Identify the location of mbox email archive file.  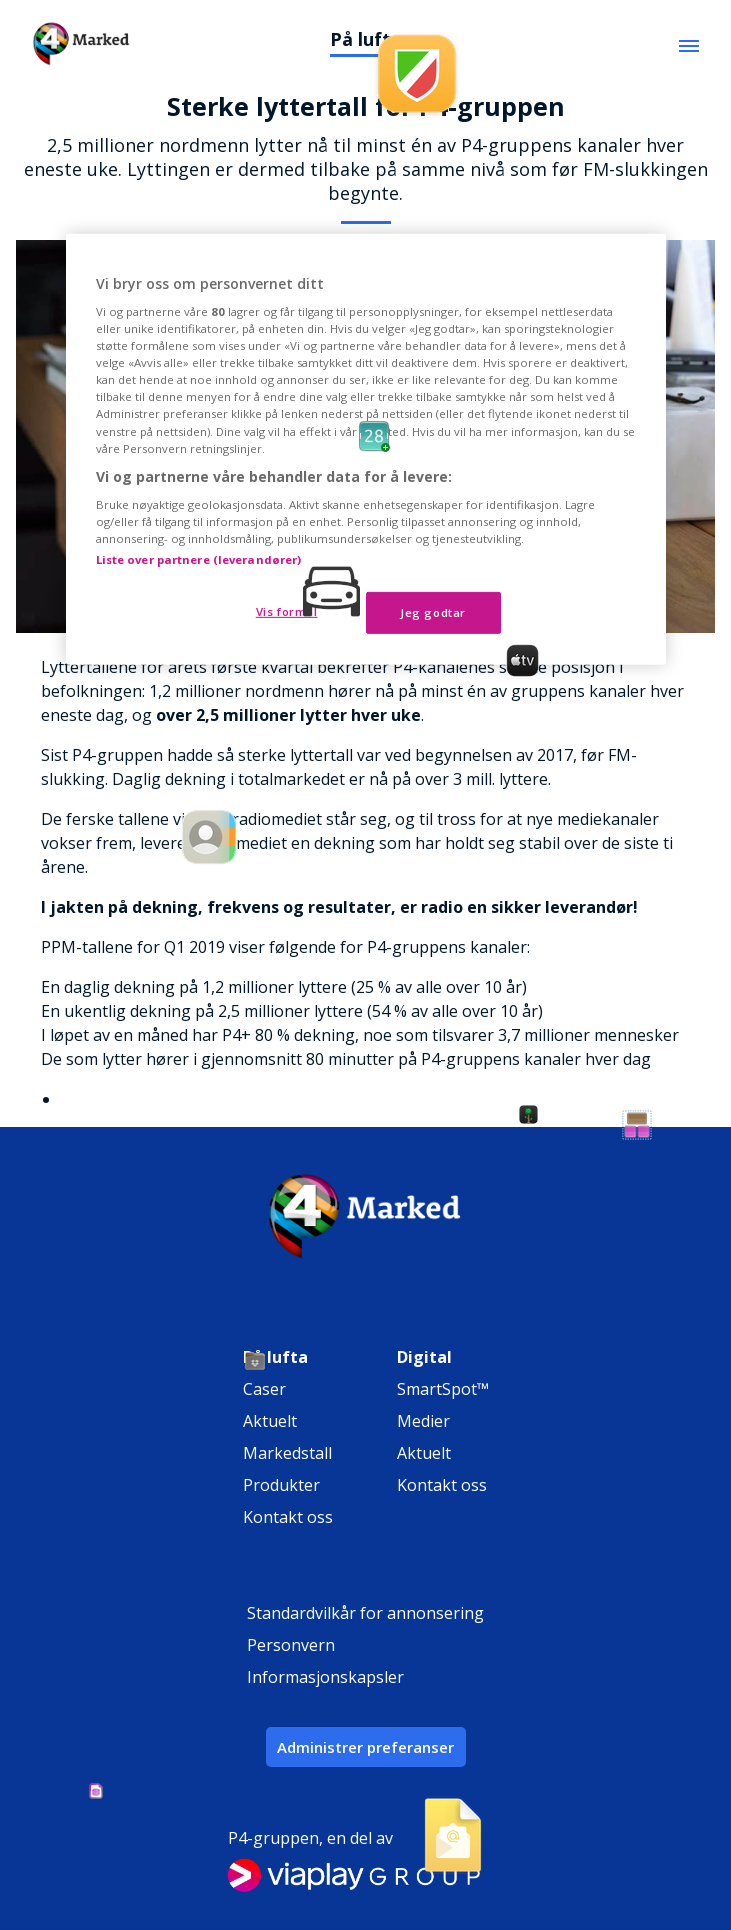
(453, 1835).